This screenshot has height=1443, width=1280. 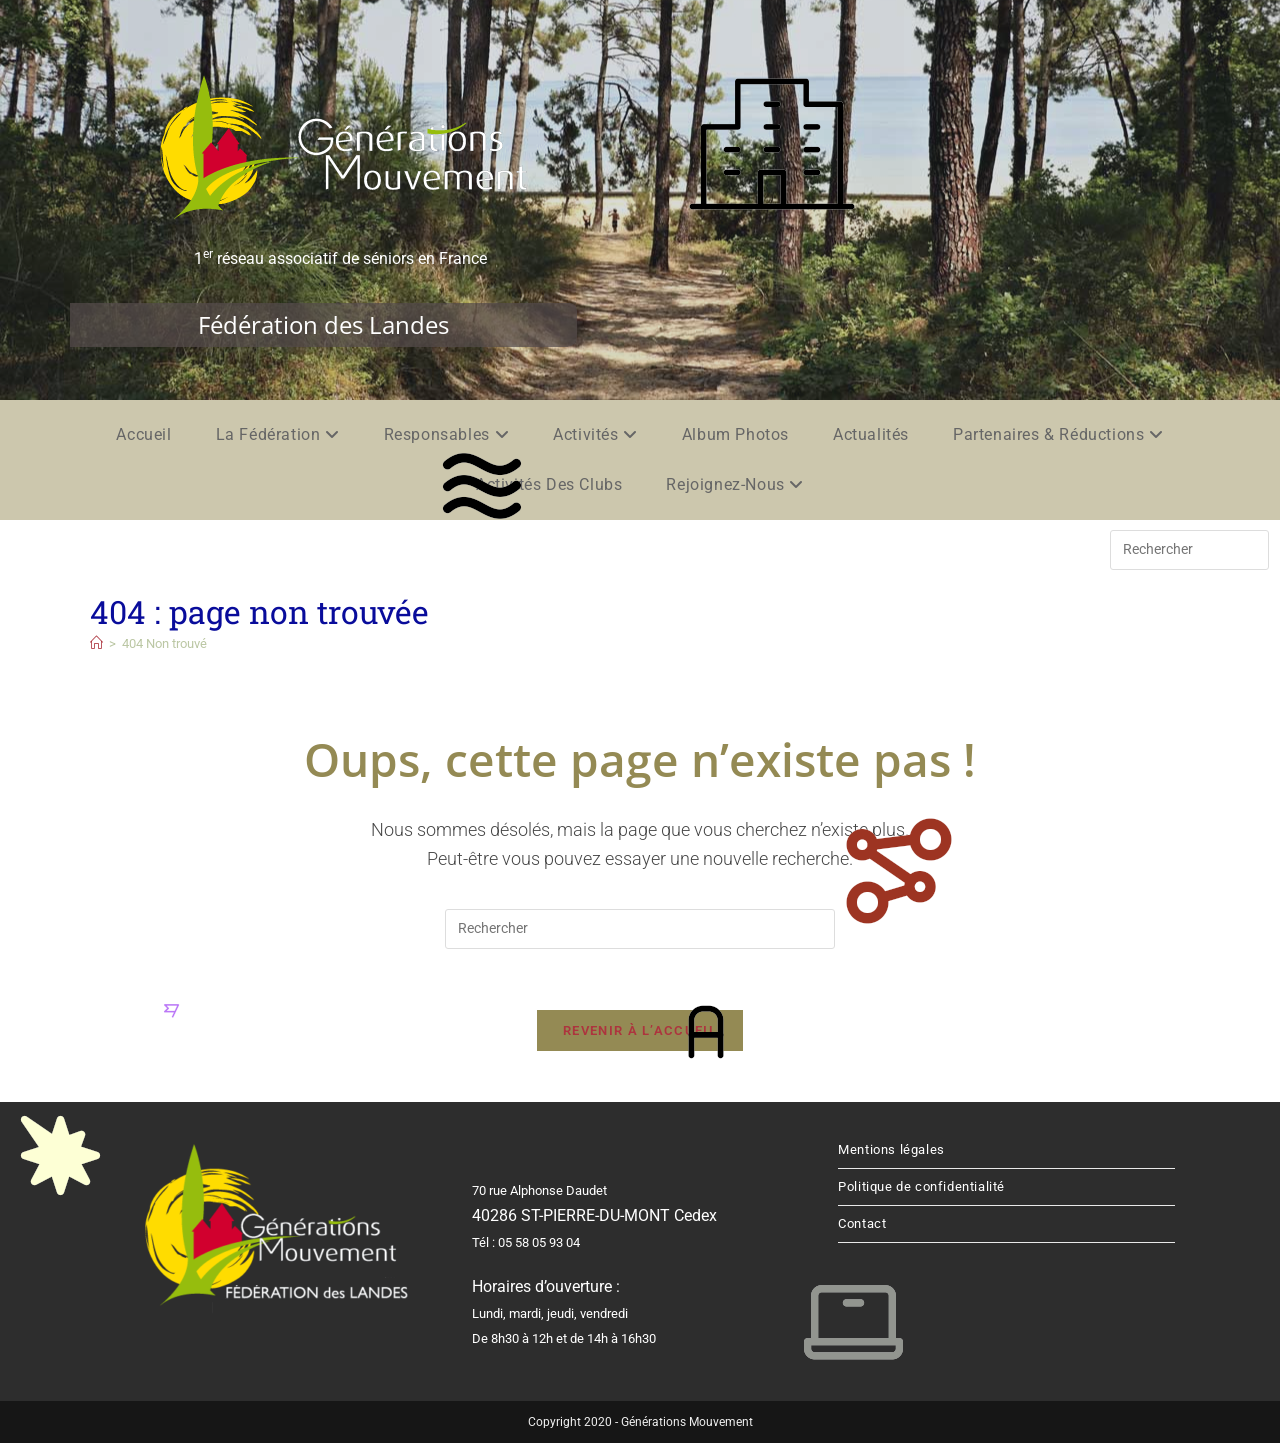 What do you see at coordinates (772, 144) in the screenshot?
I see `view apartment or building listings` at bounding box center [772, 144].